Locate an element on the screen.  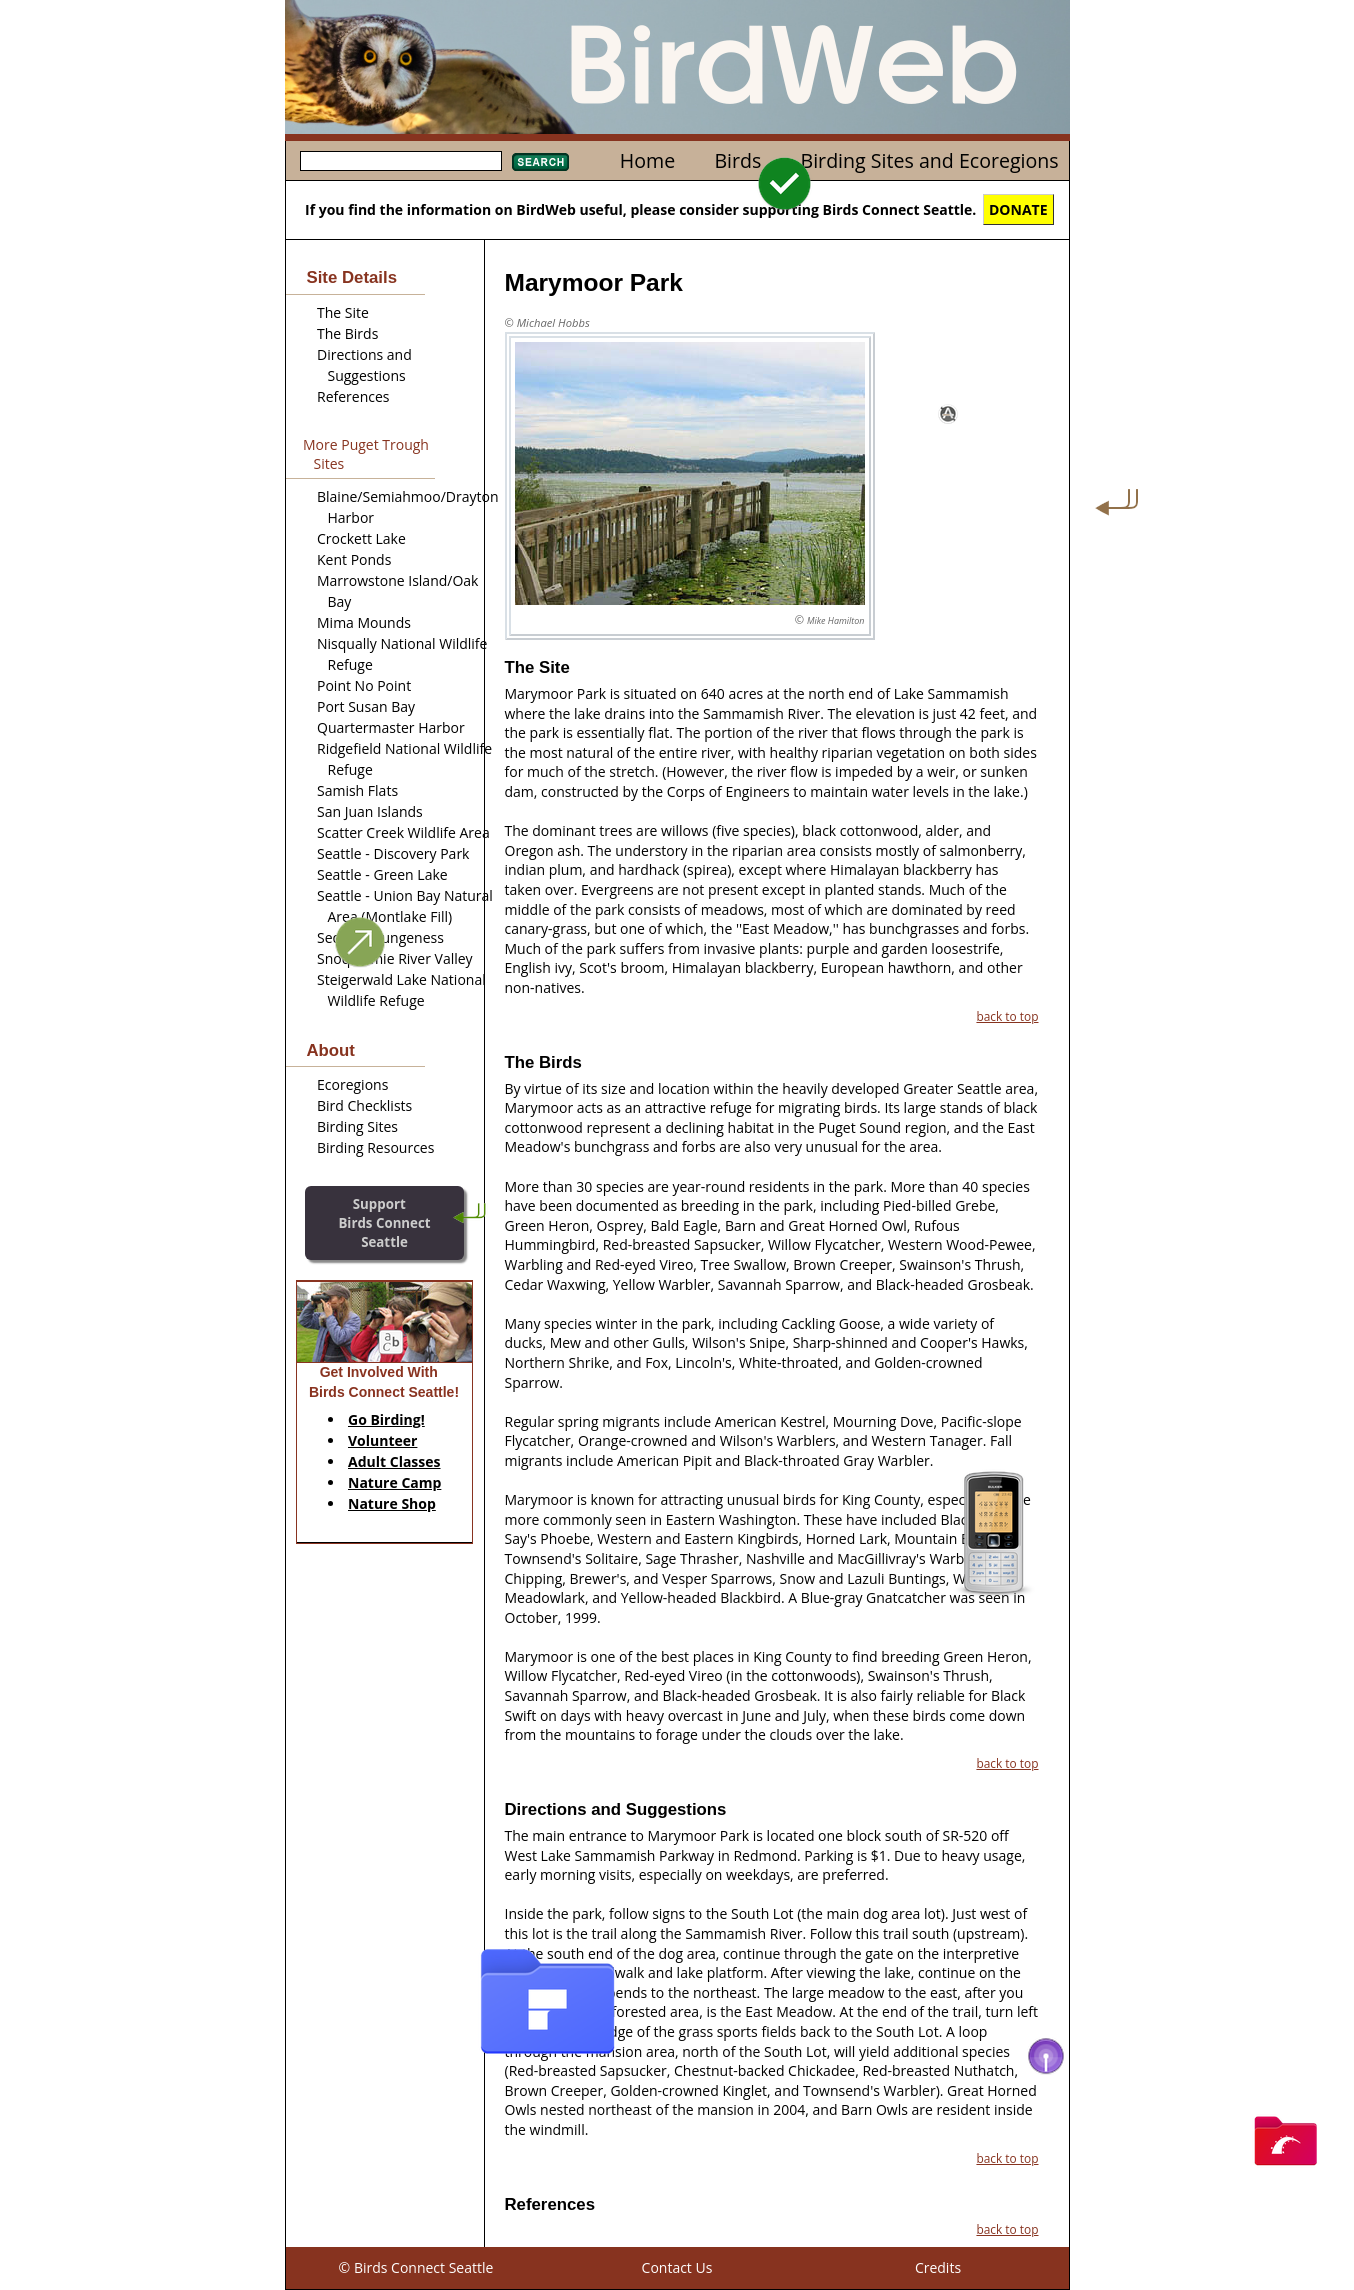
indicates a symbolic link or shortcut to another file is located at coordinates (360, 942).